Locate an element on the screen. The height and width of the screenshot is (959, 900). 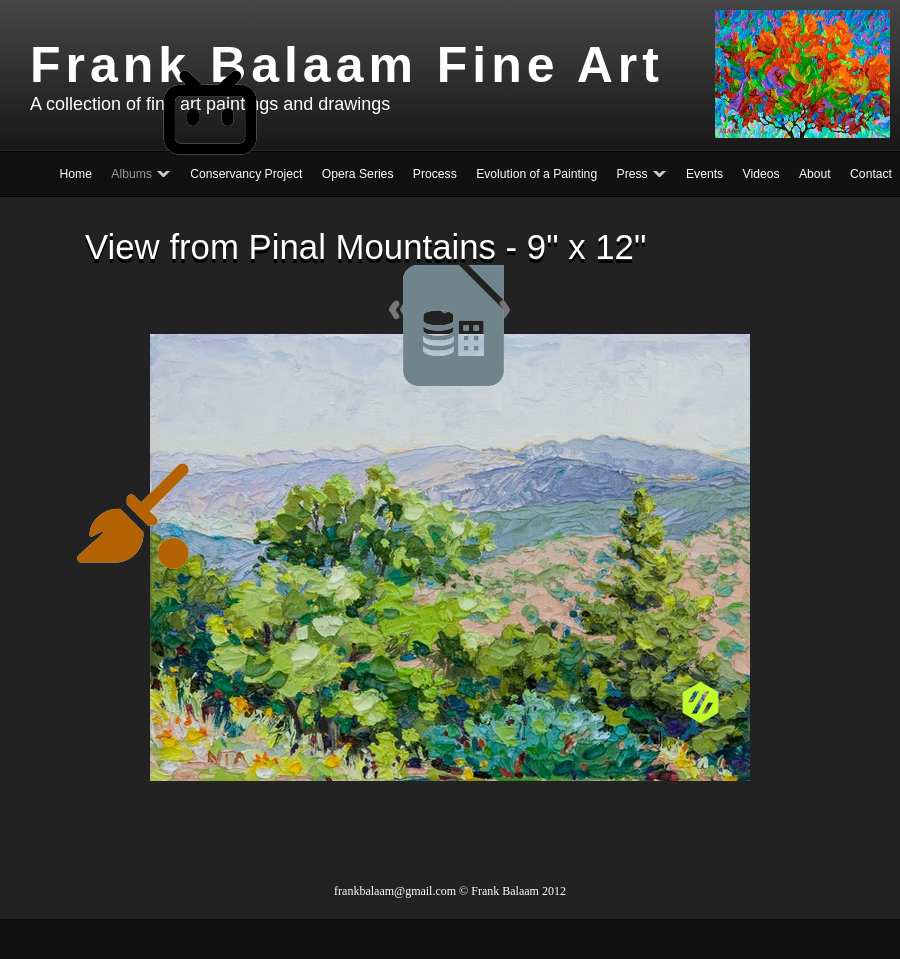
open bilibili app is located at coordinates (210, 117).